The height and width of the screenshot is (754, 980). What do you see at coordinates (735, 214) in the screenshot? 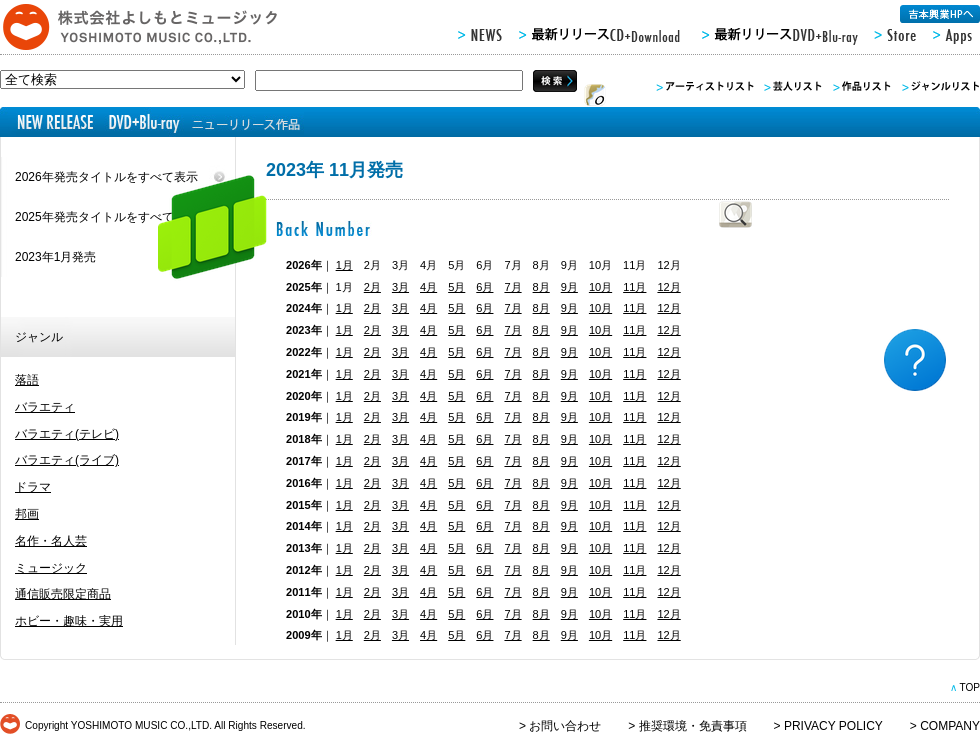
I see `open the image viewer application` at bounding box center [735, 214].